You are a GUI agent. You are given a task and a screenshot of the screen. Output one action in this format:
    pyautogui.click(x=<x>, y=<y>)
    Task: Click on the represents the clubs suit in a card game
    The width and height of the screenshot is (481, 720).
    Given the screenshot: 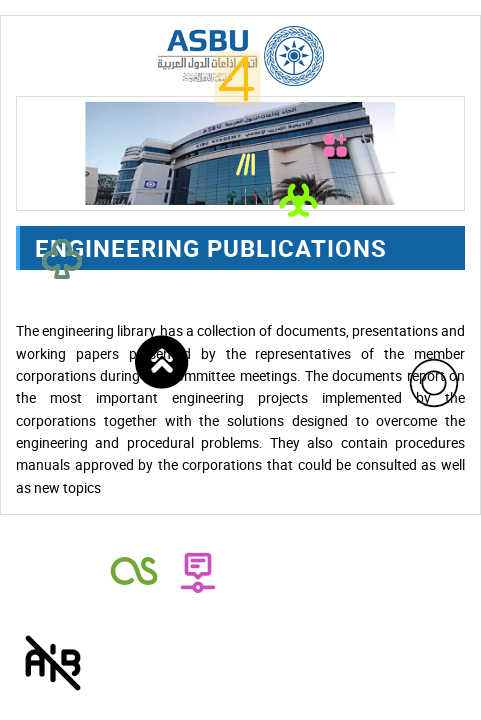 What is the action you would take?
    pyautogui.click(x=62, y=259)
    